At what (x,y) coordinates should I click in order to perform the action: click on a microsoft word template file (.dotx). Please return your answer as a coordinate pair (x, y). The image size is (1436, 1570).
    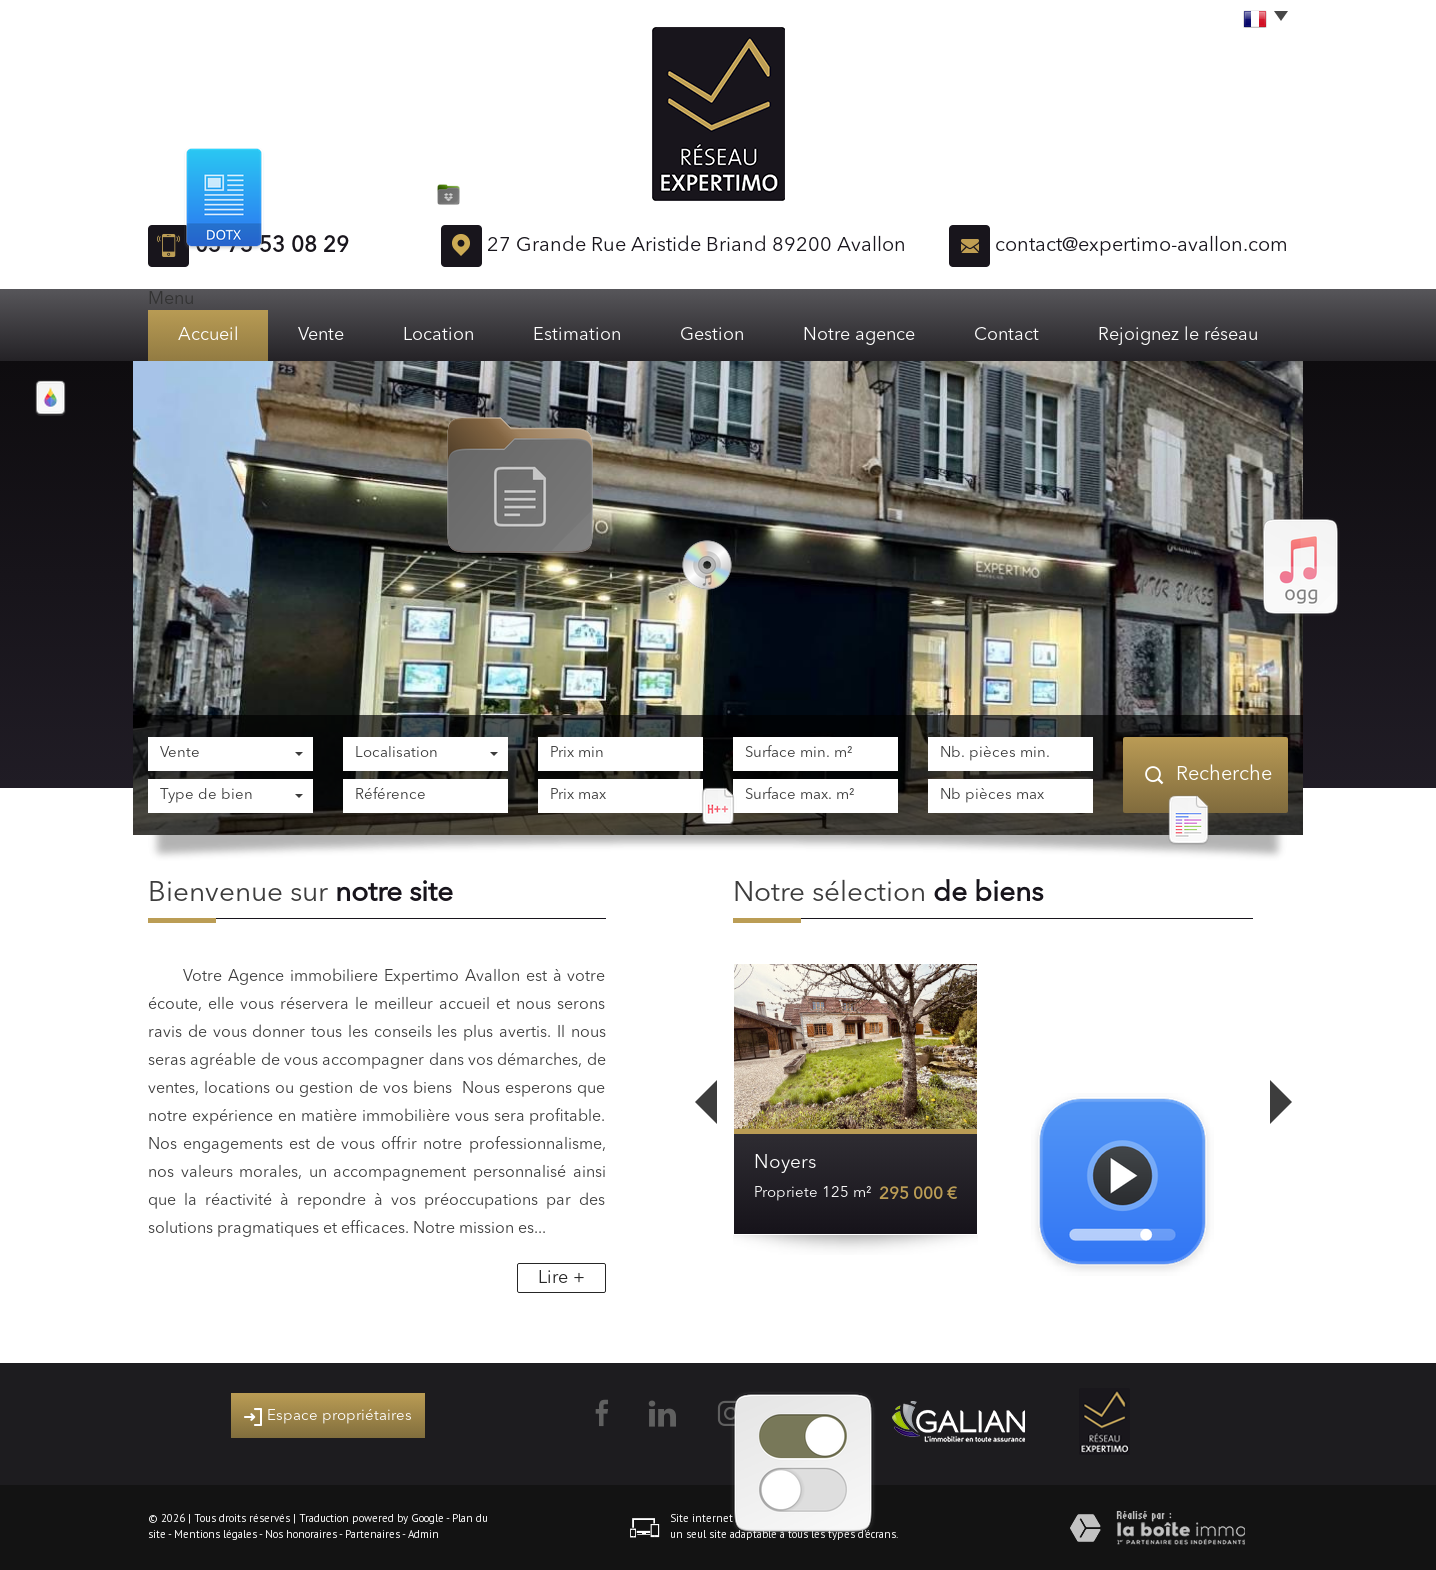
    Looking at the image, I should click on (224, 199).